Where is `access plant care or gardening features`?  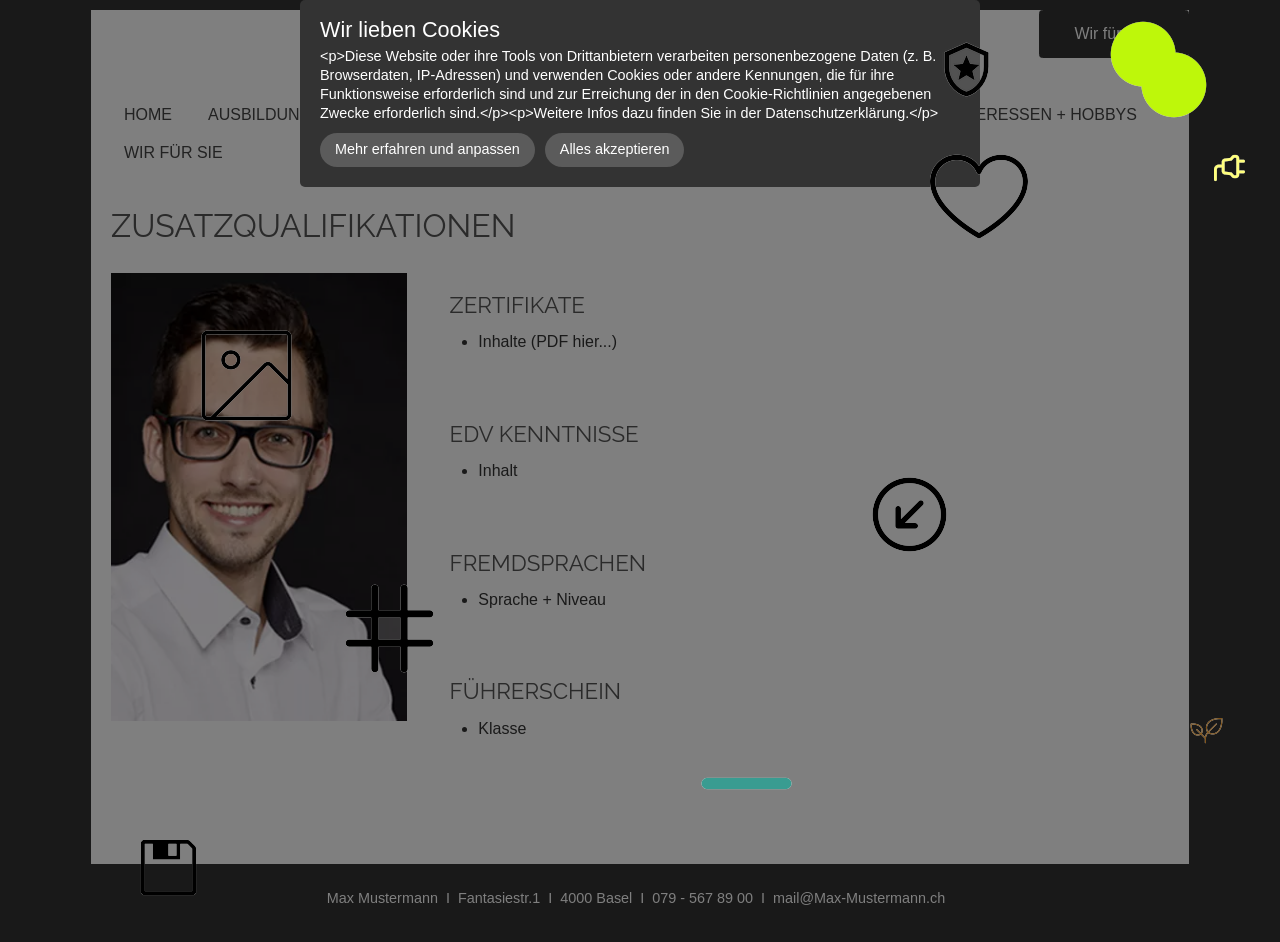 access plant care or gardening features is located at coordinates (1206, 729).